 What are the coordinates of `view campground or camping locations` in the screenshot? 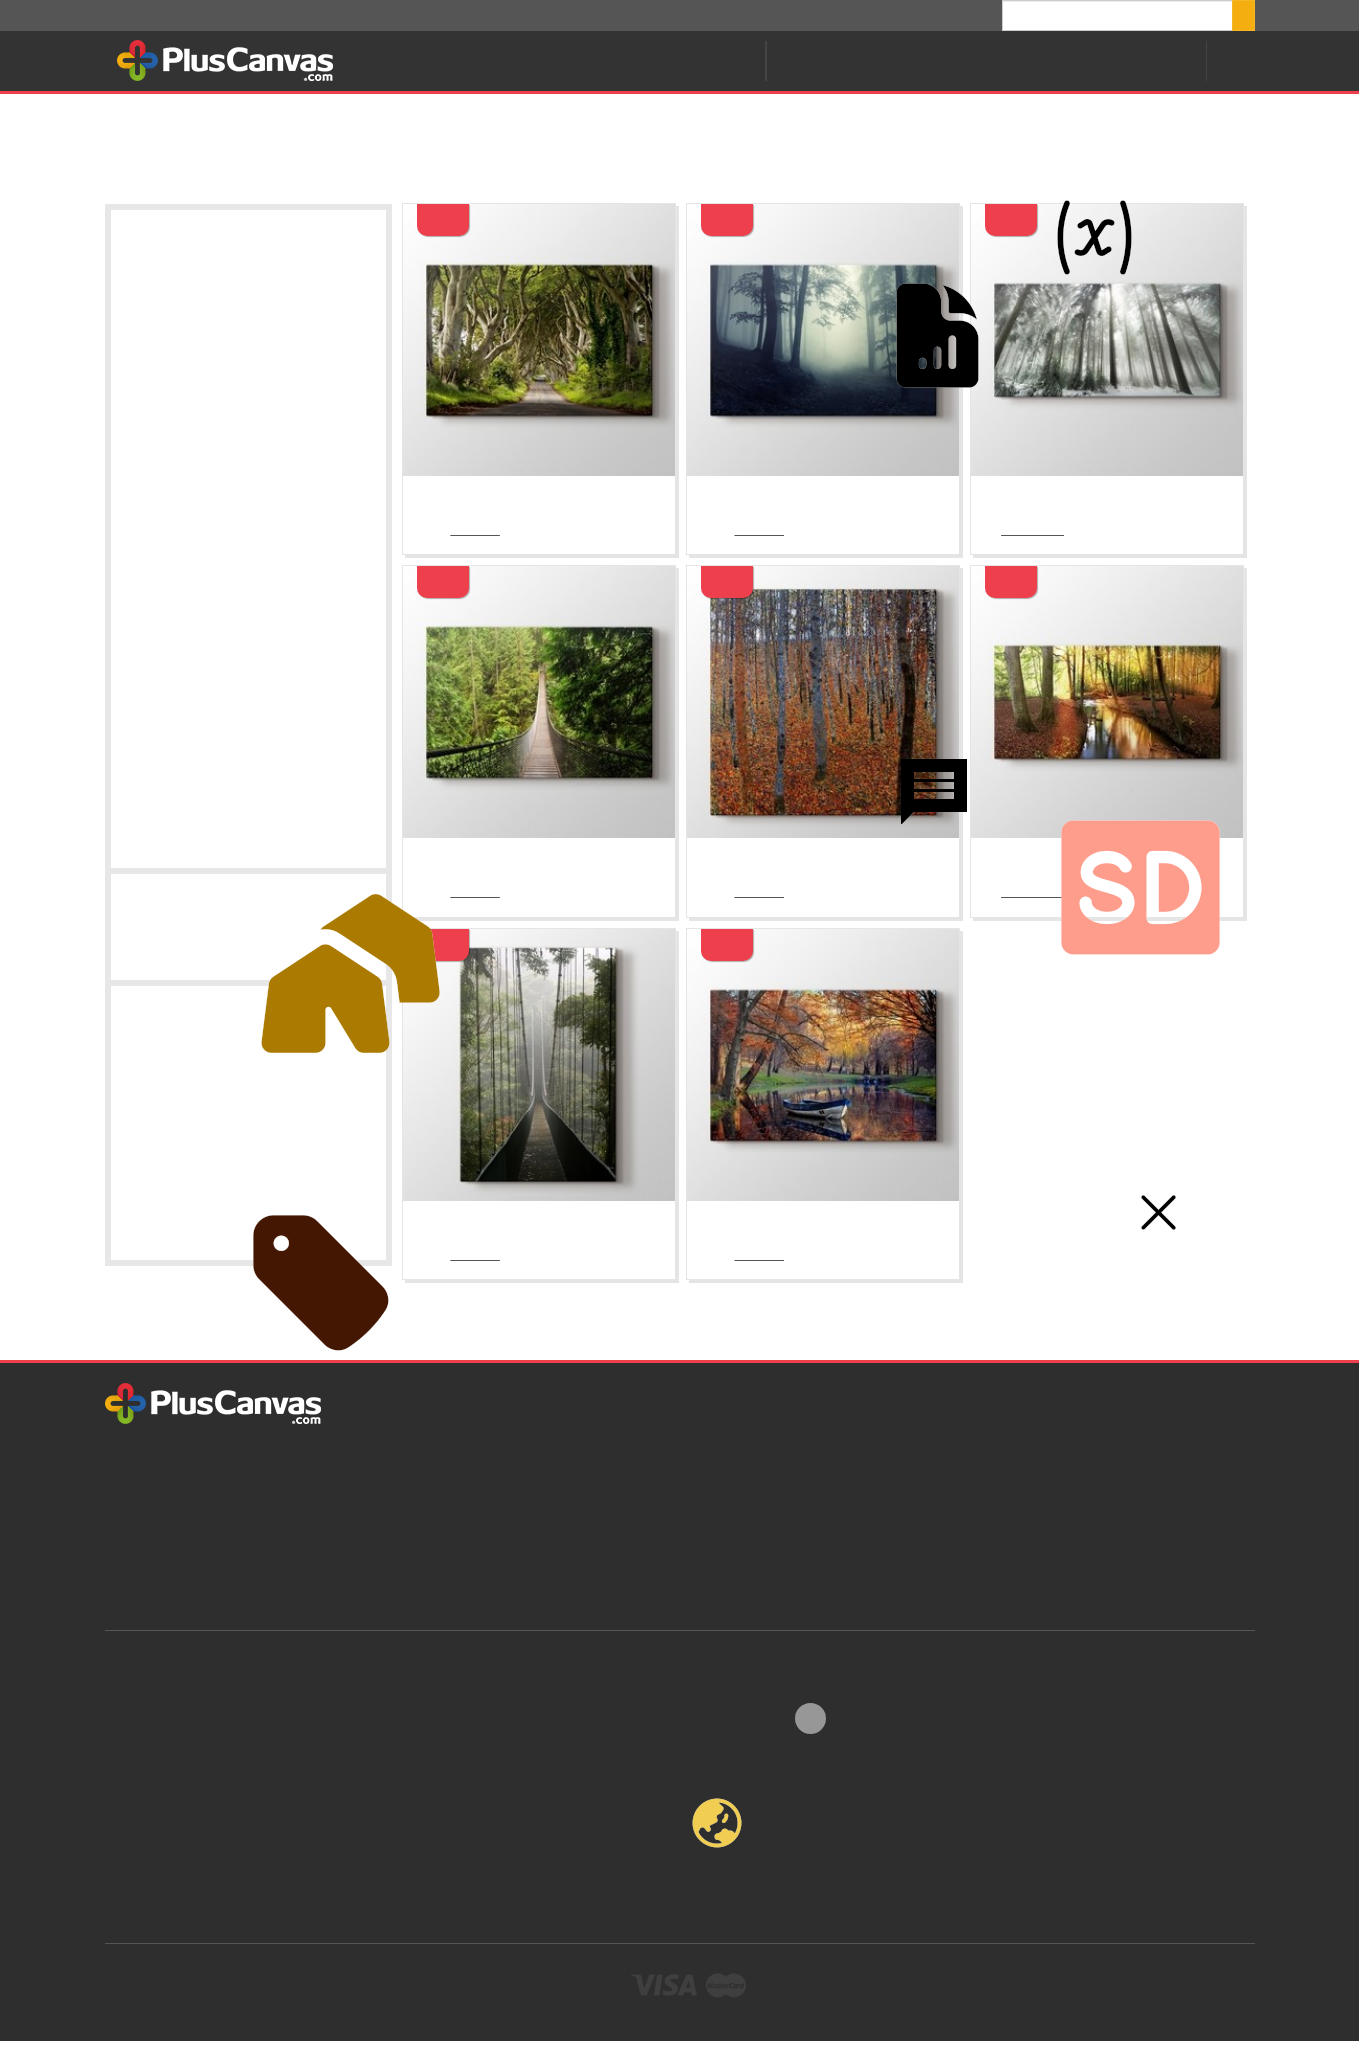 It's located at (350, 972).